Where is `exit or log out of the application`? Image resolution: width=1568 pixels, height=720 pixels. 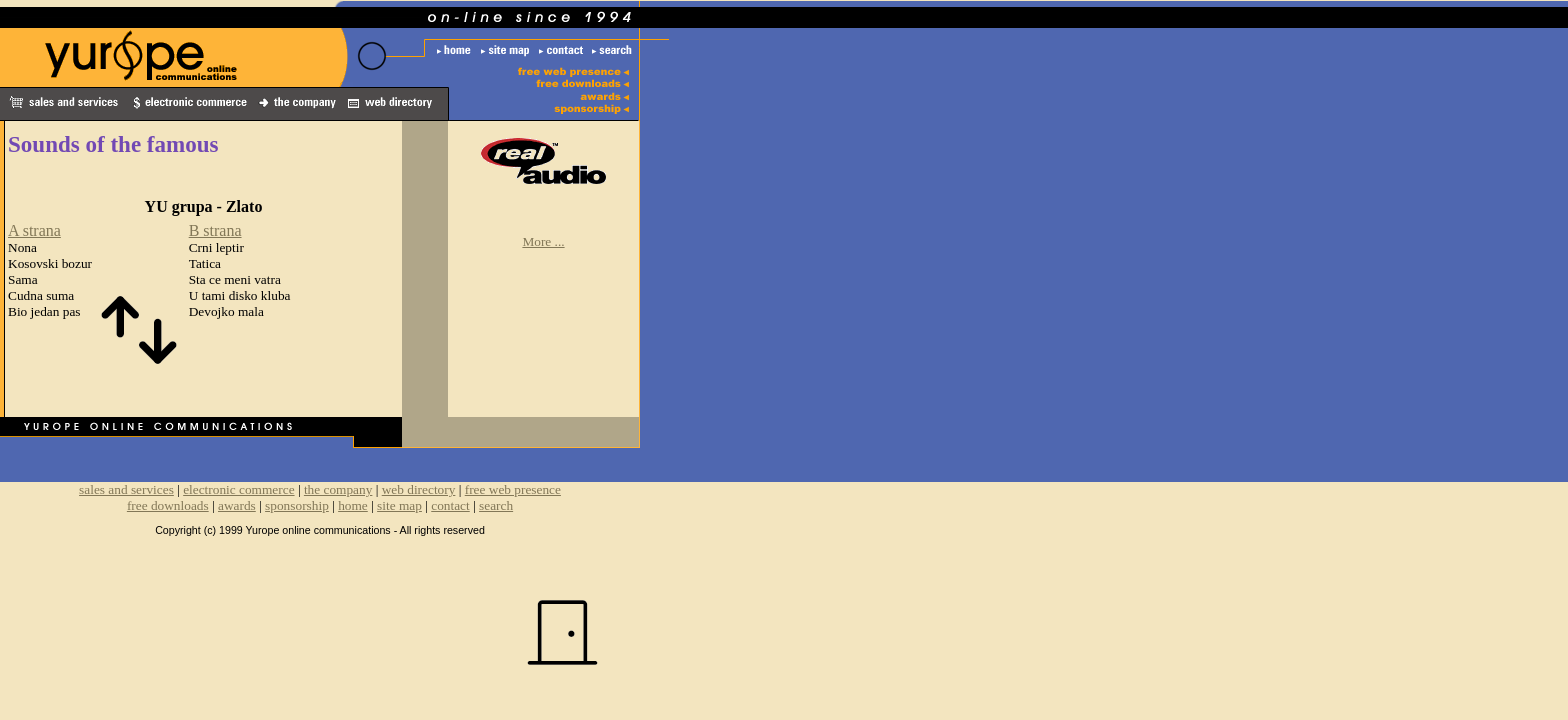 exit or log out of the application is located at coordinates (562, 632).